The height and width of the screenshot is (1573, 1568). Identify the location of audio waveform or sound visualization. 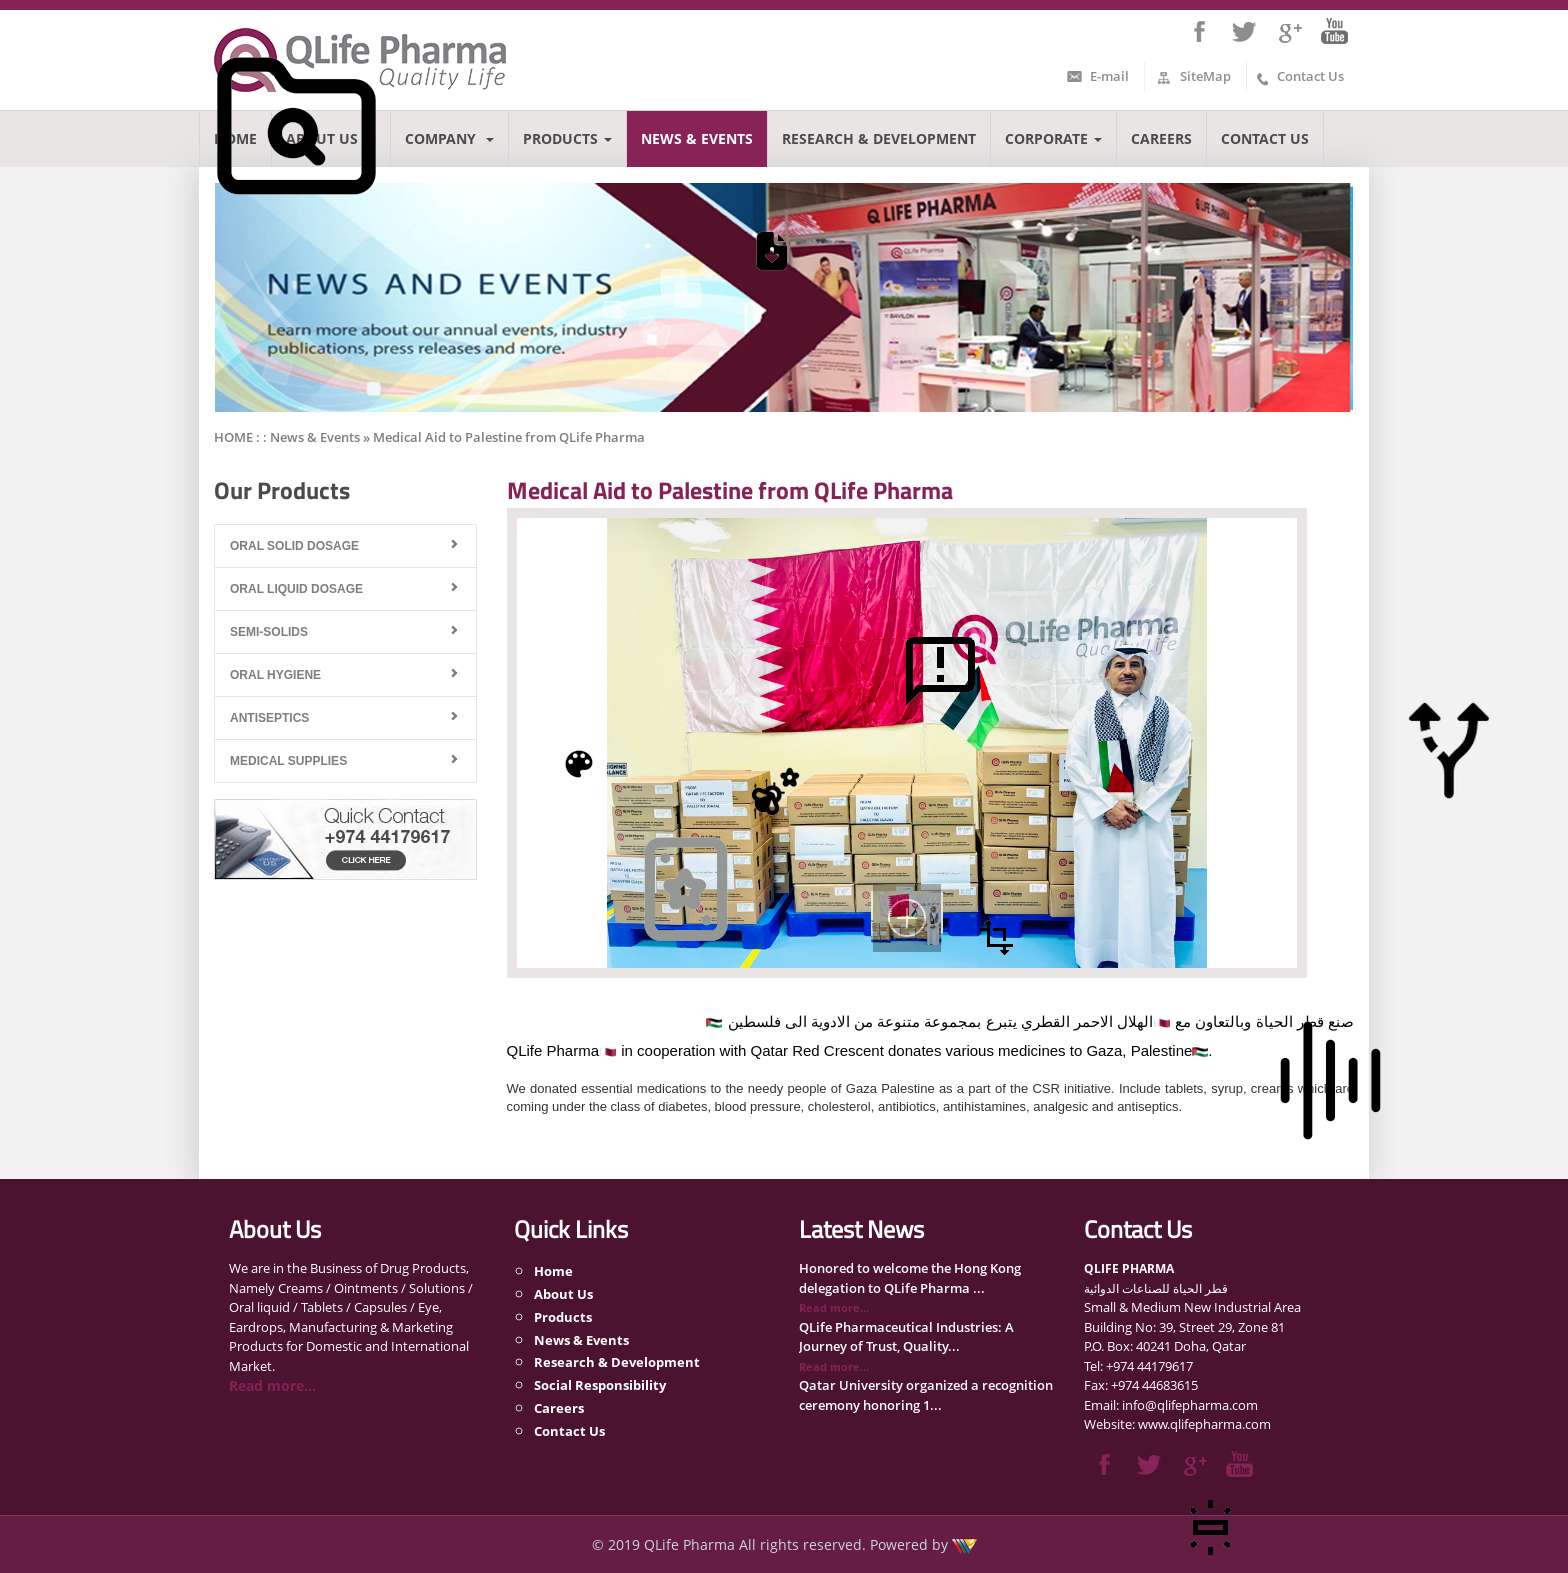
(1330, 1080).